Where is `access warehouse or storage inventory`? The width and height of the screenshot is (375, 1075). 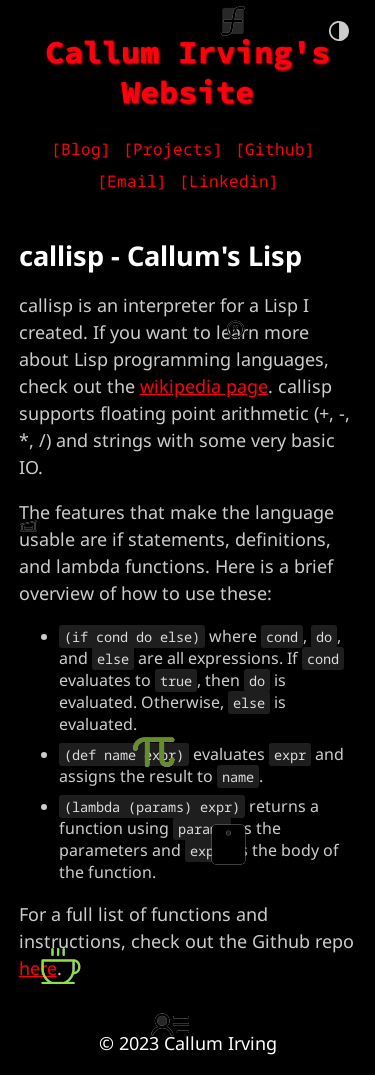
access warehouse or storage inventory is located at coordinates (28, 526).